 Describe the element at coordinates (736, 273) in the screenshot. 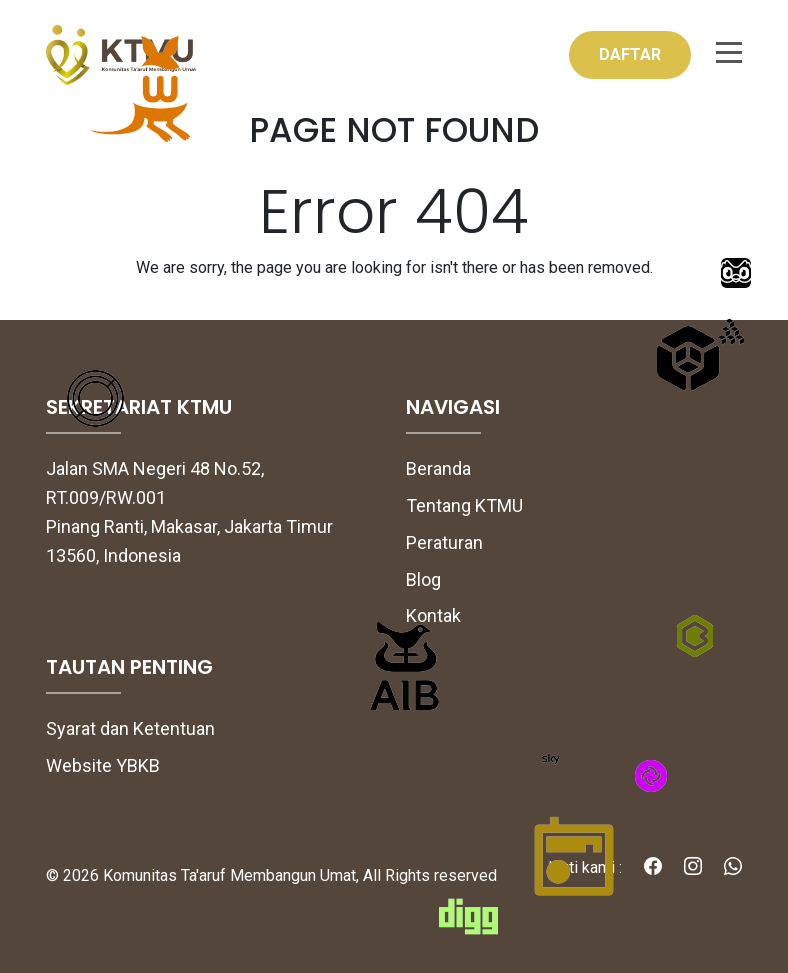

I see `open the duolingo language learning app` at that location.